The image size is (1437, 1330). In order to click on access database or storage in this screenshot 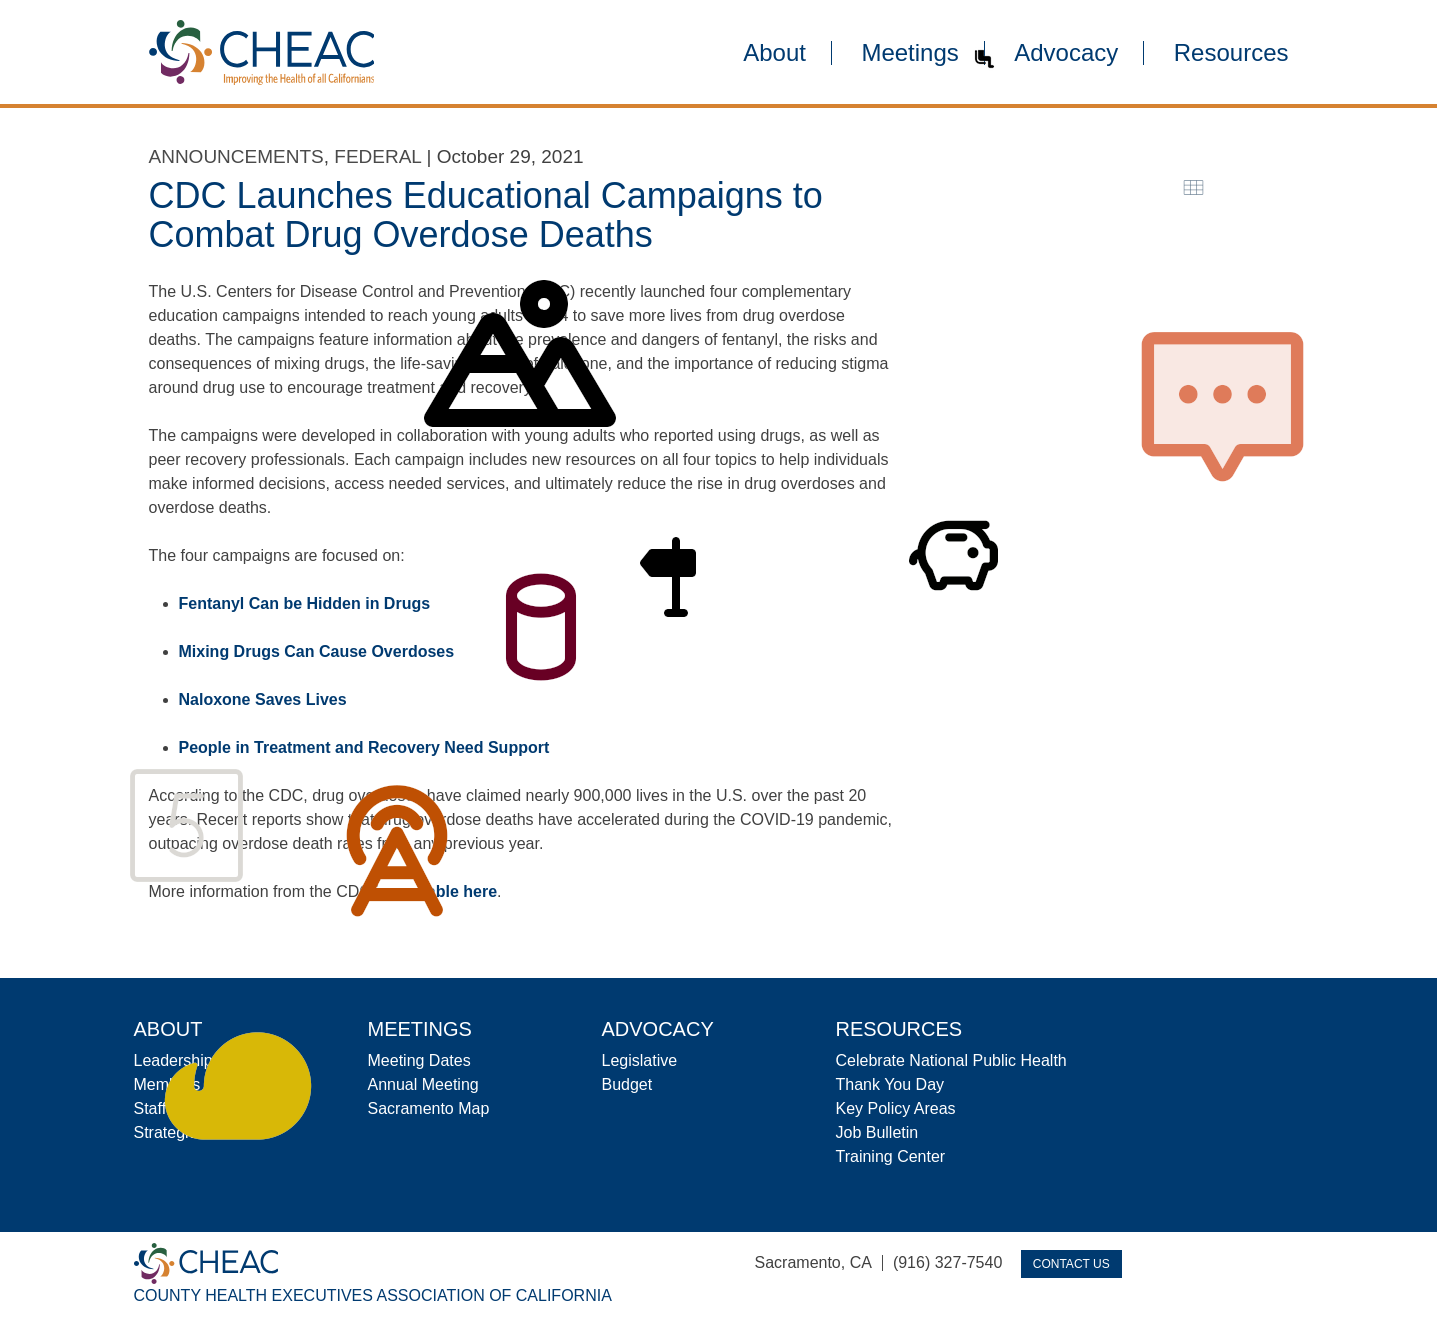, I will do `click(541, 627)`.